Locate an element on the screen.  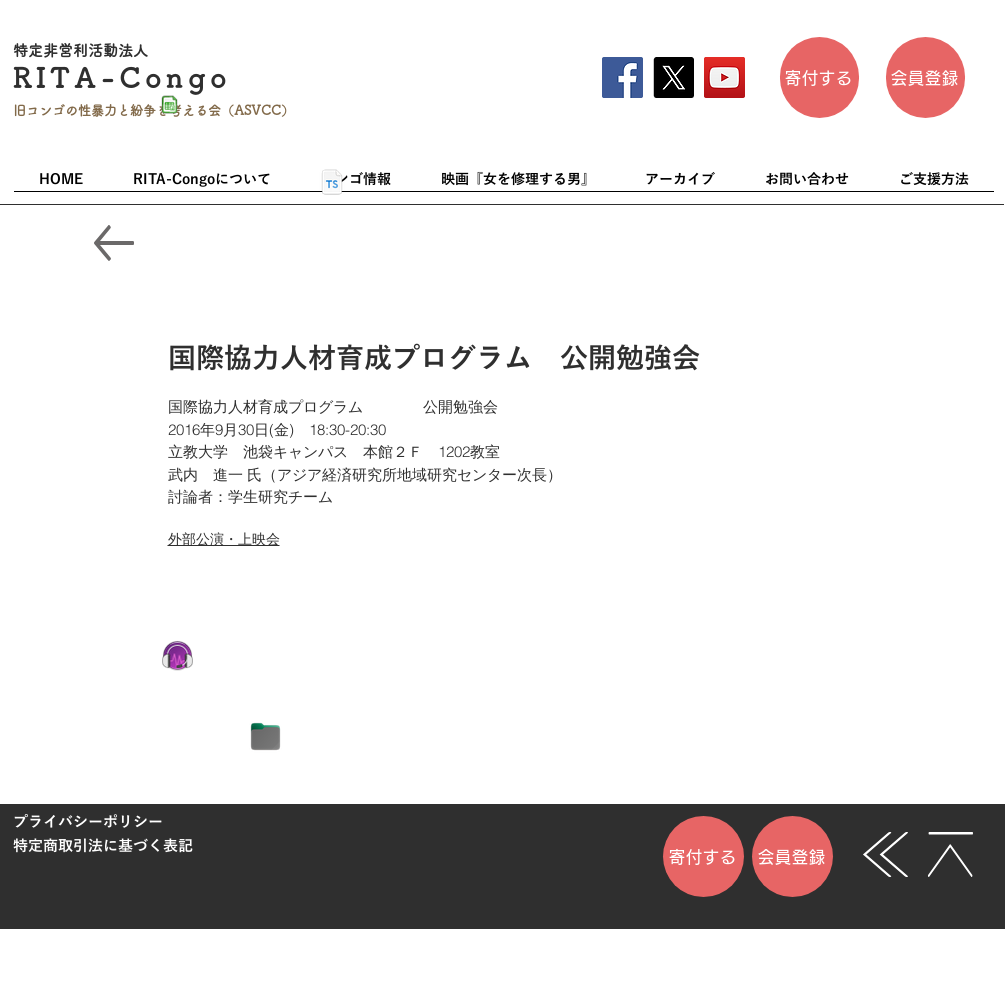
audio headset device connected is located at coordinates (177, 655).